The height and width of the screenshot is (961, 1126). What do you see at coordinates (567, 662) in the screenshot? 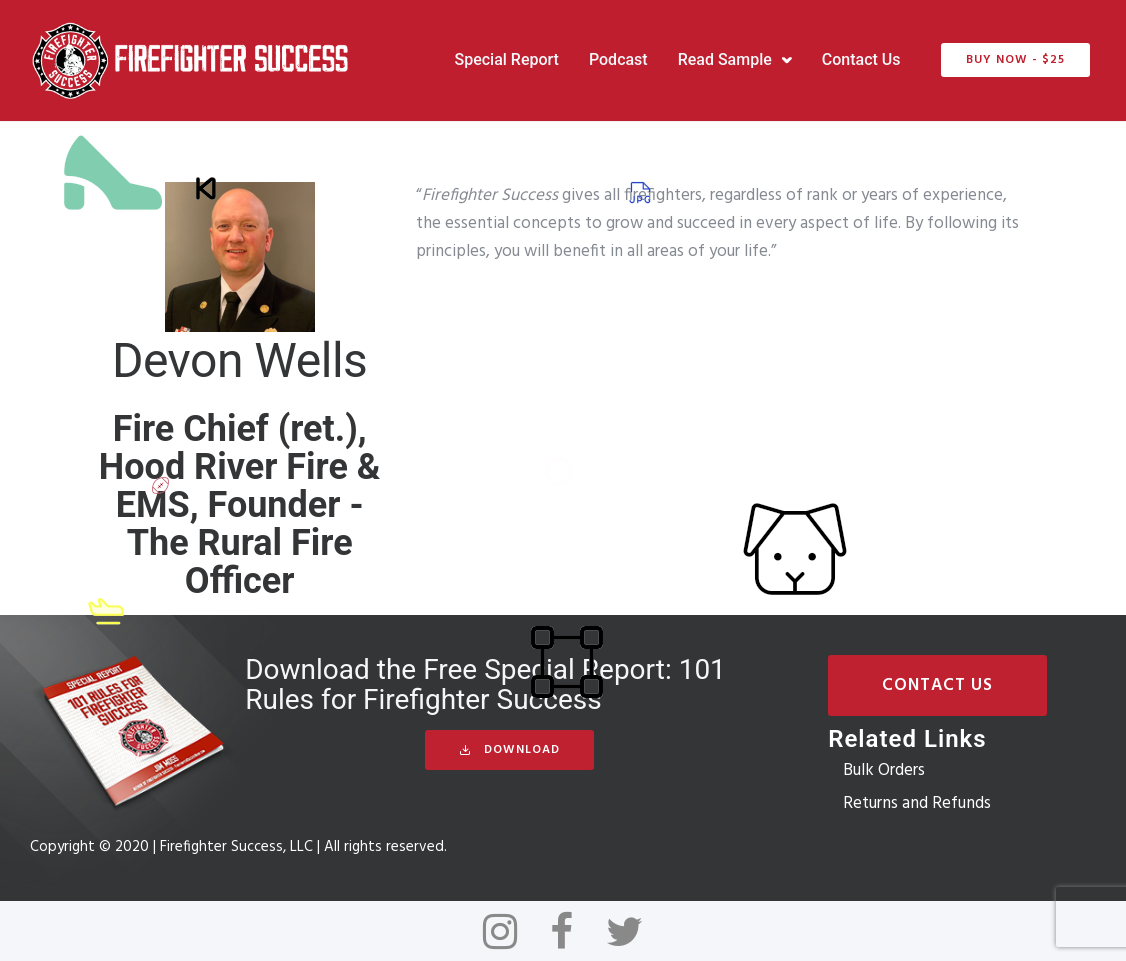
I see `select or resize an object's boundaries` at bounding box center [567, 662].